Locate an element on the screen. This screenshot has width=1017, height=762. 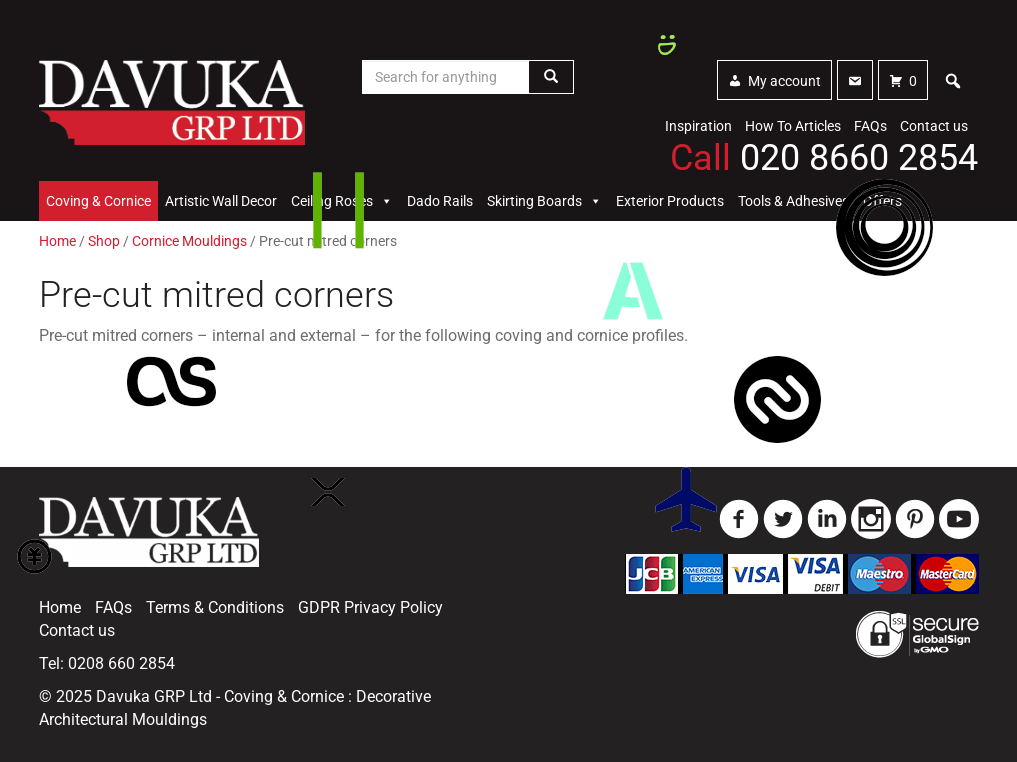
pause media playback is located at coordinates (338, 210).